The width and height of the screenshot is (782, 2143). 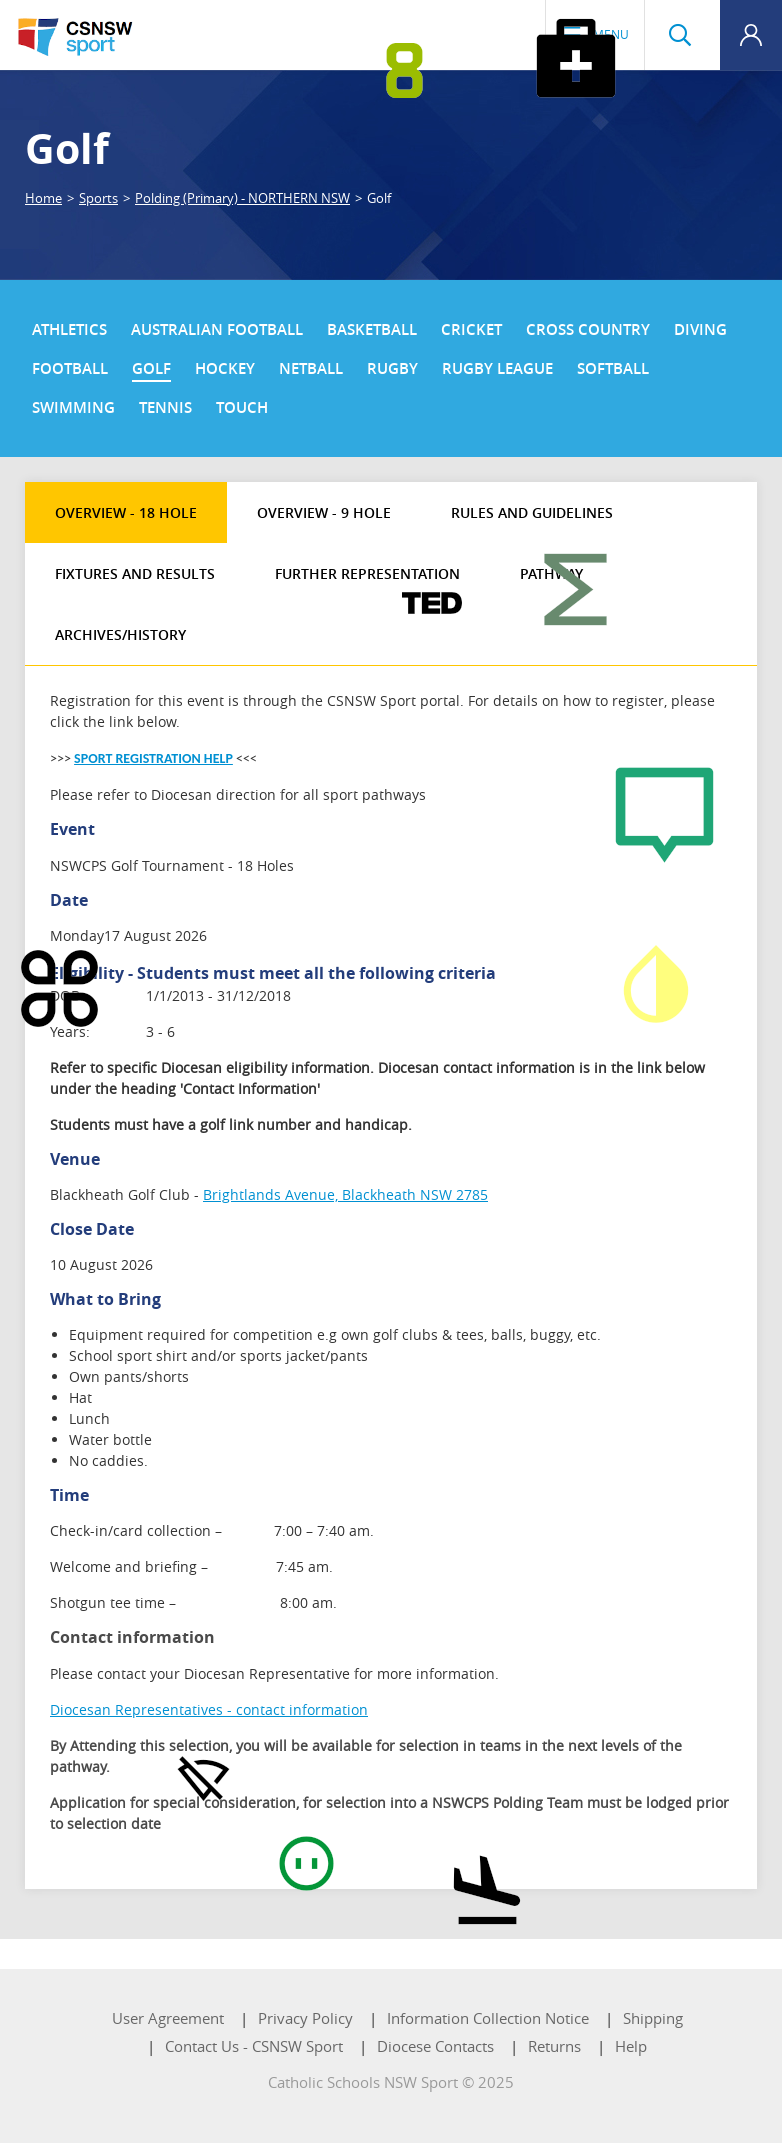 What do you see at coordinates (404, 70) in the screenshot?
I see `open the Eight Sleep app` at bounding box center [404, 70].